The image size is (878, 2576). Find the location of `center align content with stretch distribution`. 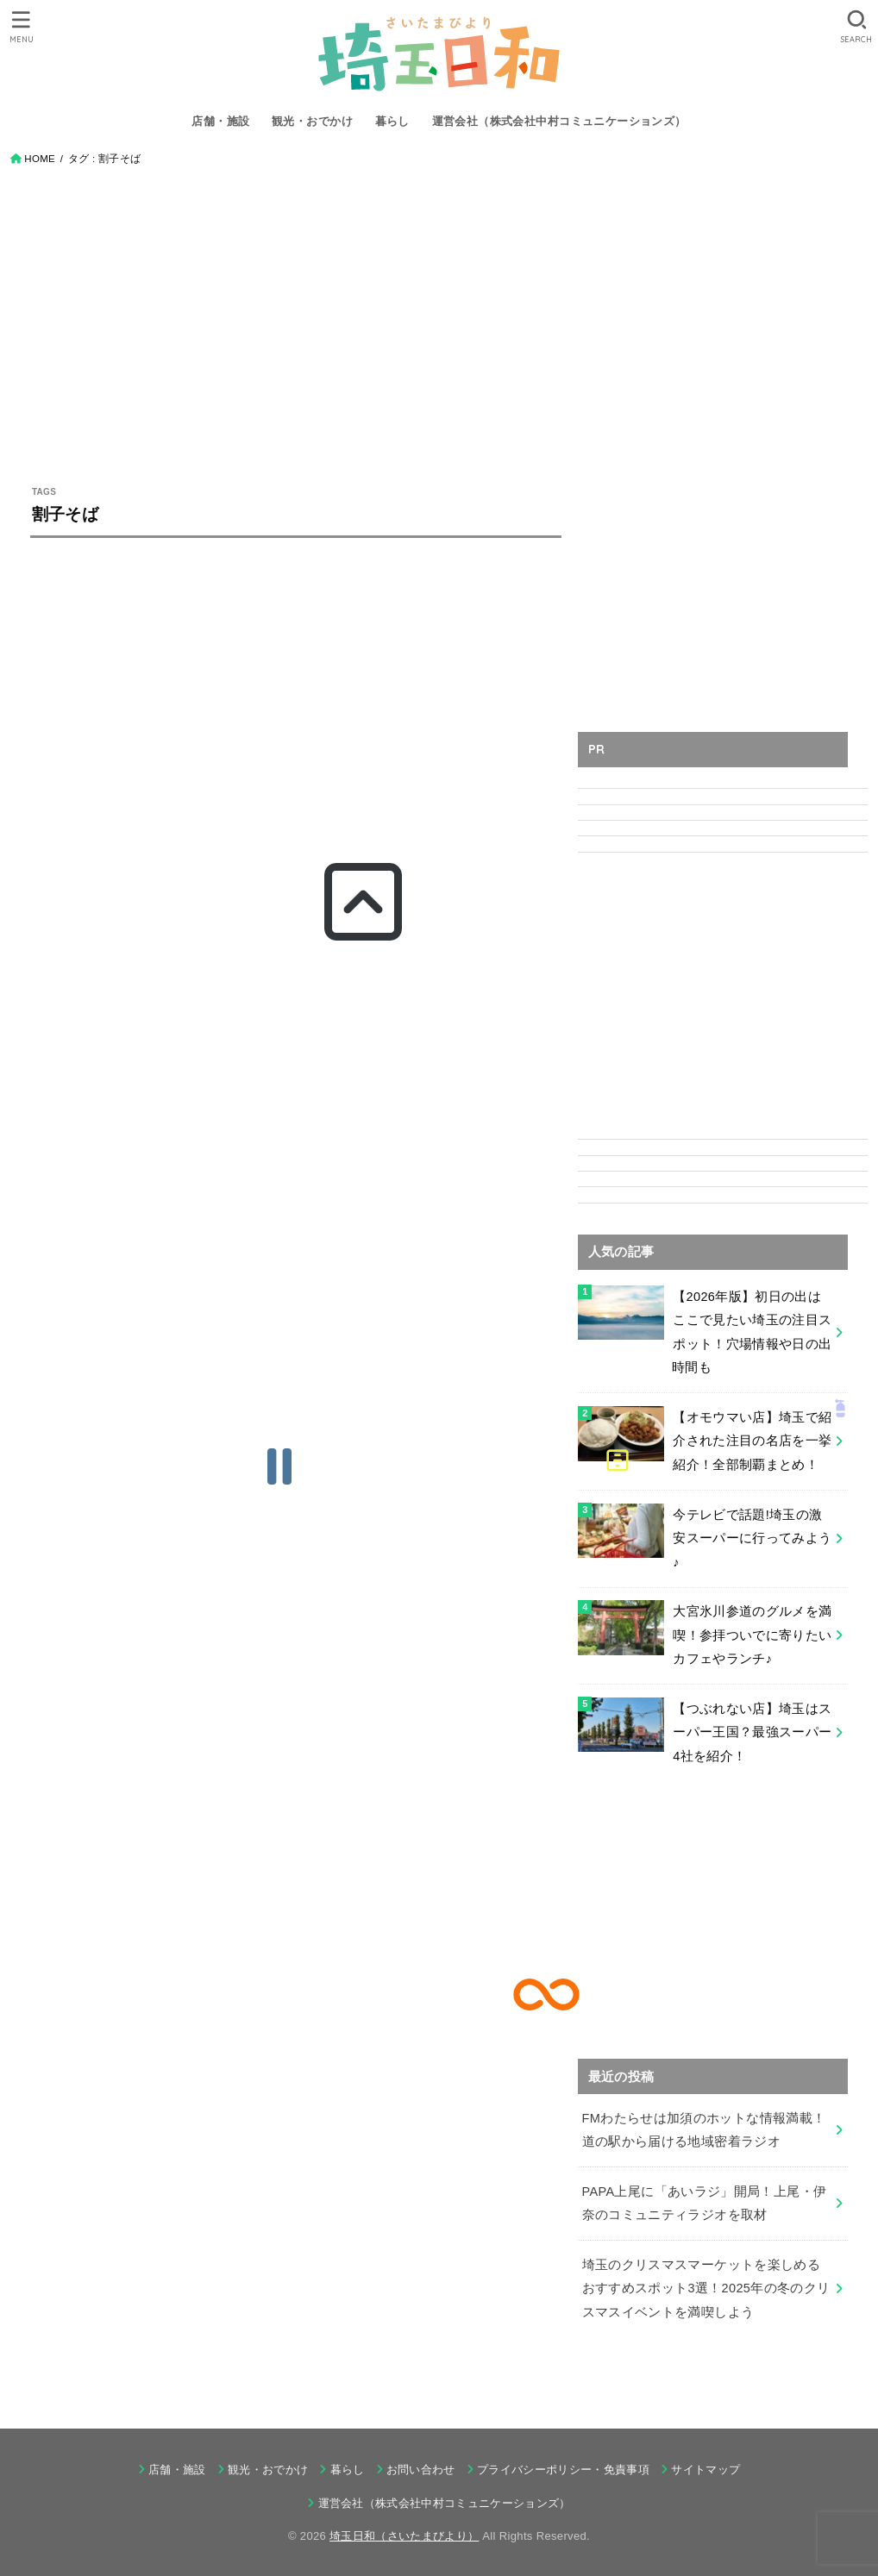

center align content with stretch distribution is located at coordinates (618, 1460).